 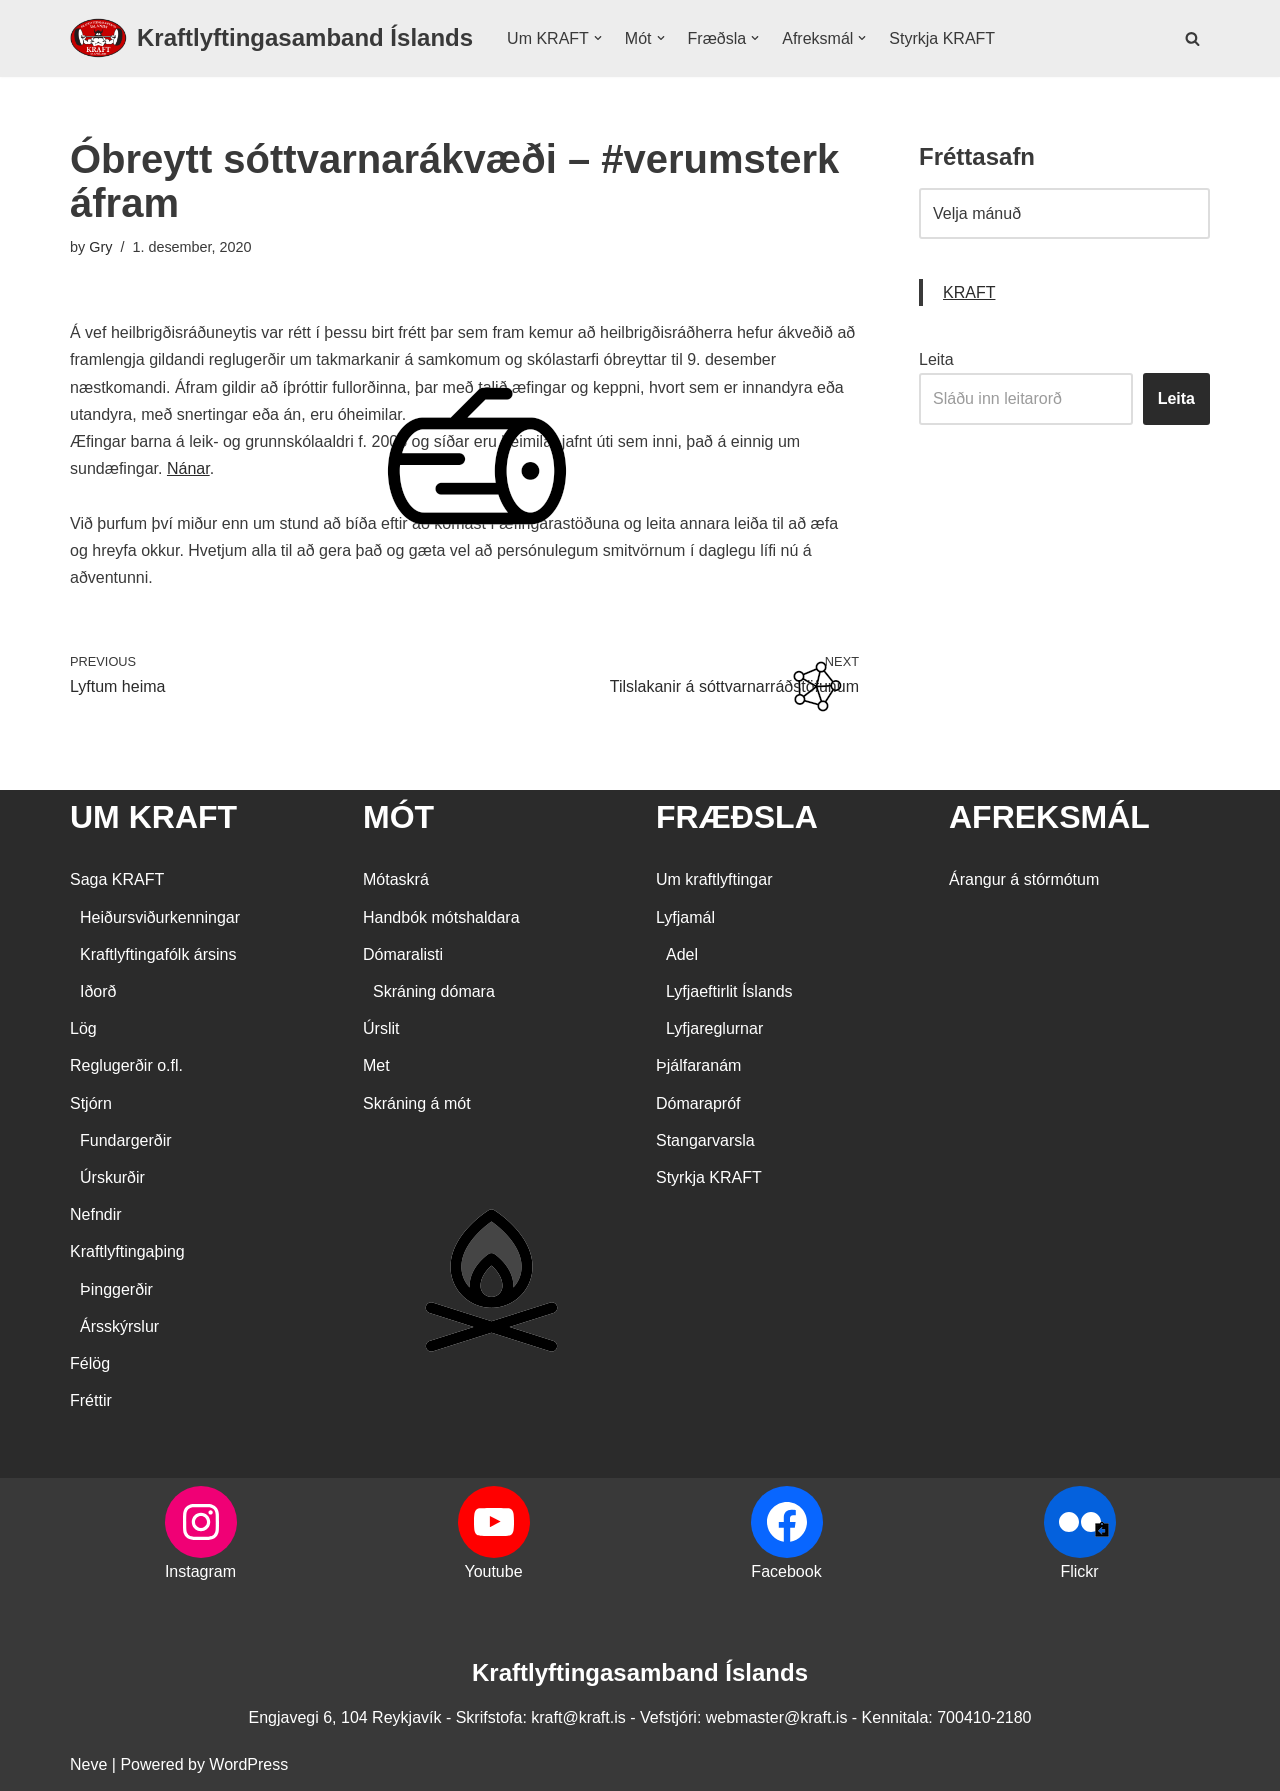 What do you see at coordinates (816, 686) in the screenshot?
I see `access fediverse or federated social networks` at bounding box center [816, 686].